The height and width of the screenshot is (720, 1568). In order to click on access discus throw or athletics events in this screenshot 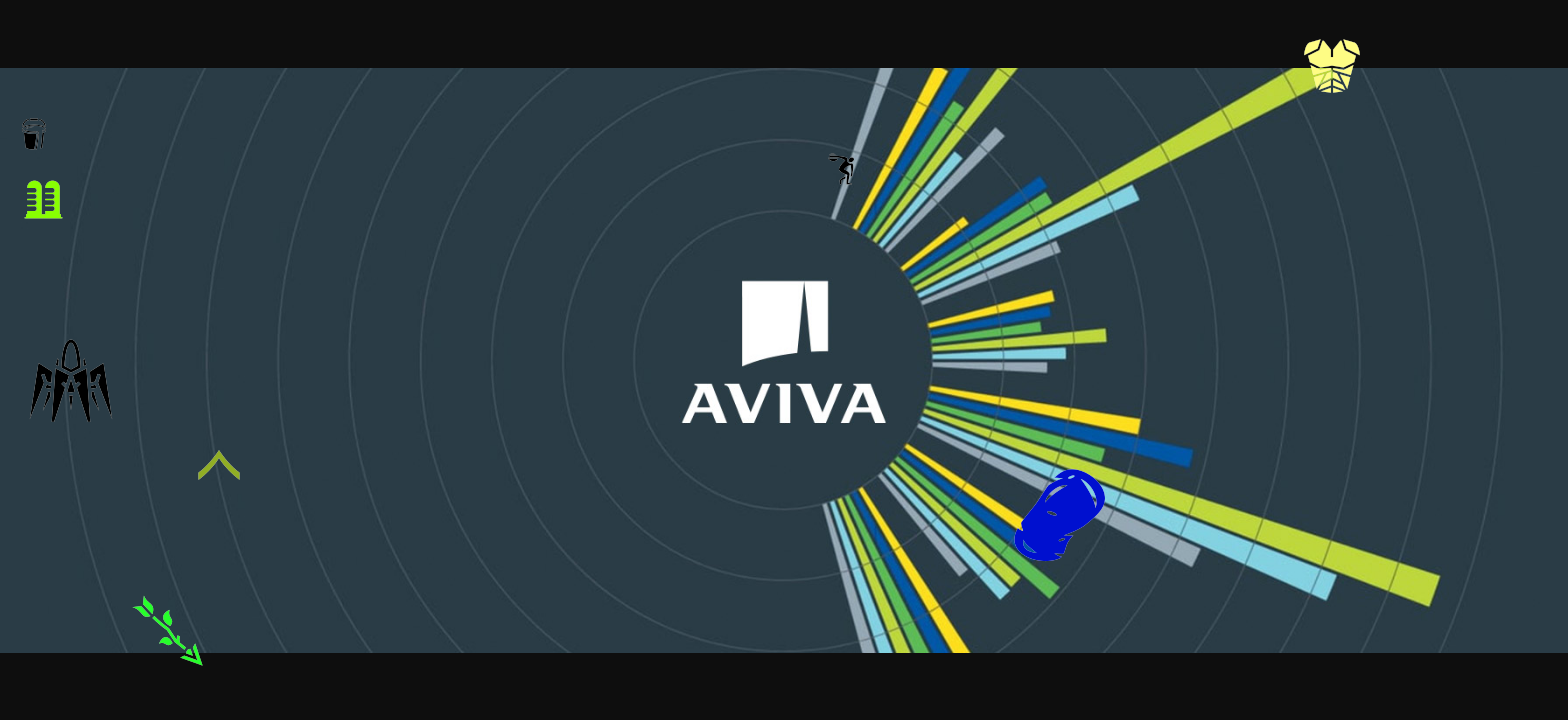, I will do `click(841, 169)`.